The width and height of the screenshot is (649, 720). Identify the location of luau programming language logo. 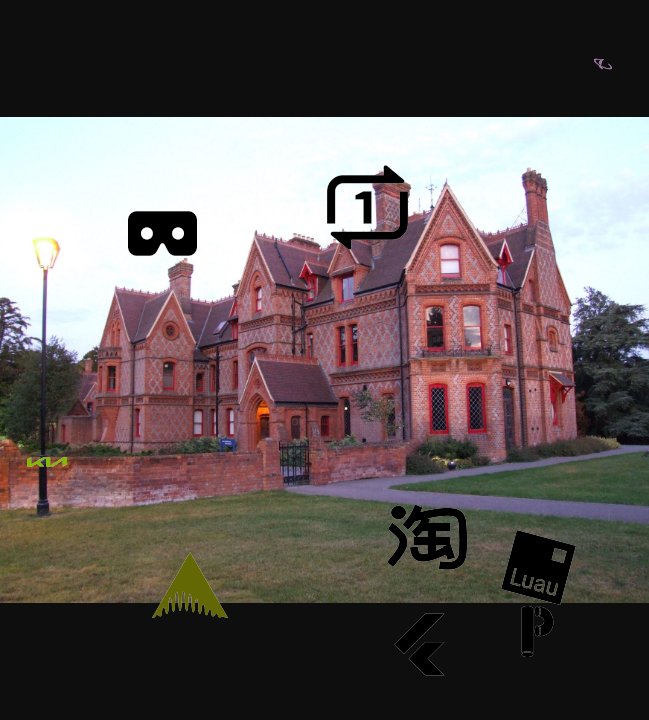
(538, 567).